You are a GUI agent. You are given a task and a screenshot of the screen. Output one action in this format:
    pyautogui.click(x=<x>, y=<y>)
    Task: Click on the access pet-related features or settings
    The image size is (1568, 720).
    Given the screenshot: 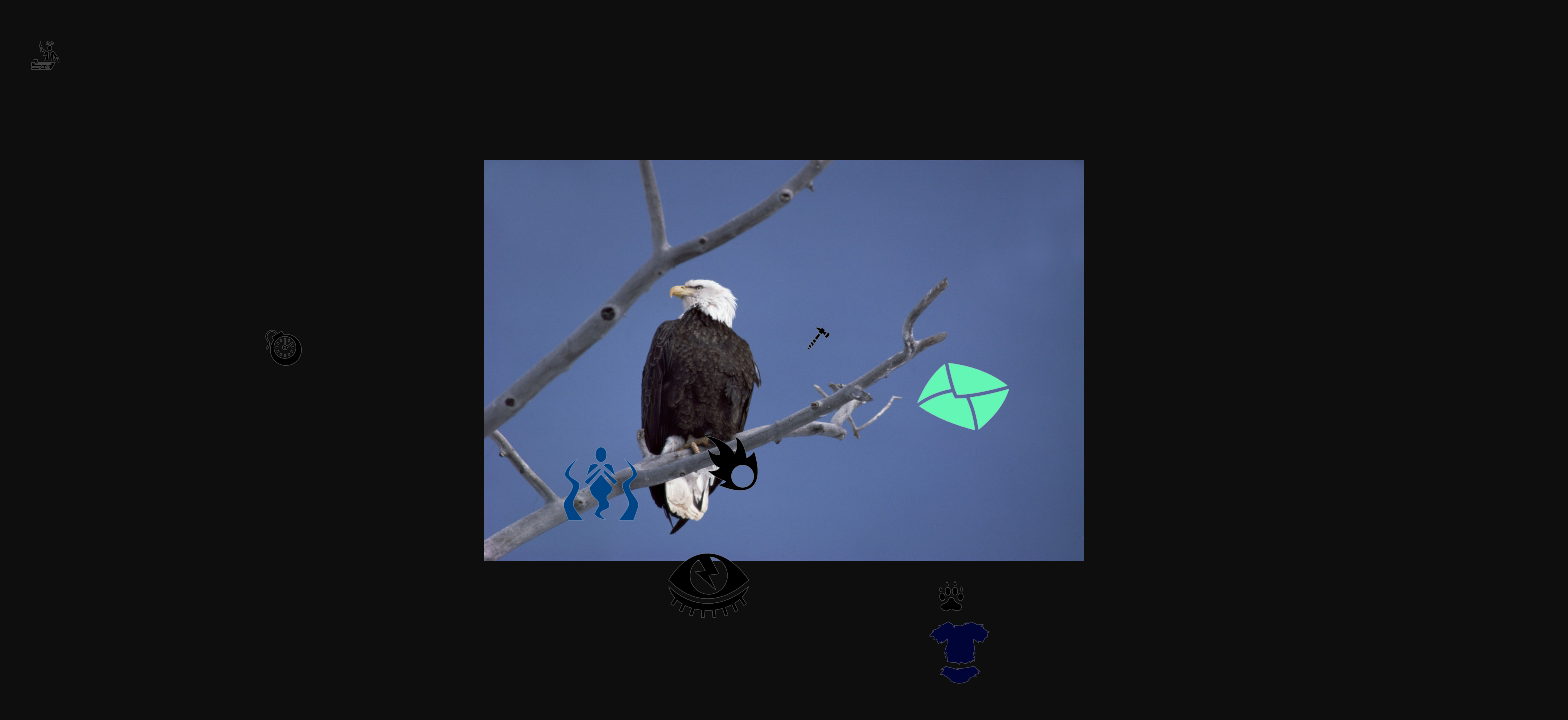 What is the action you would take?
    pyautogui.click(x=951, y=597)
    